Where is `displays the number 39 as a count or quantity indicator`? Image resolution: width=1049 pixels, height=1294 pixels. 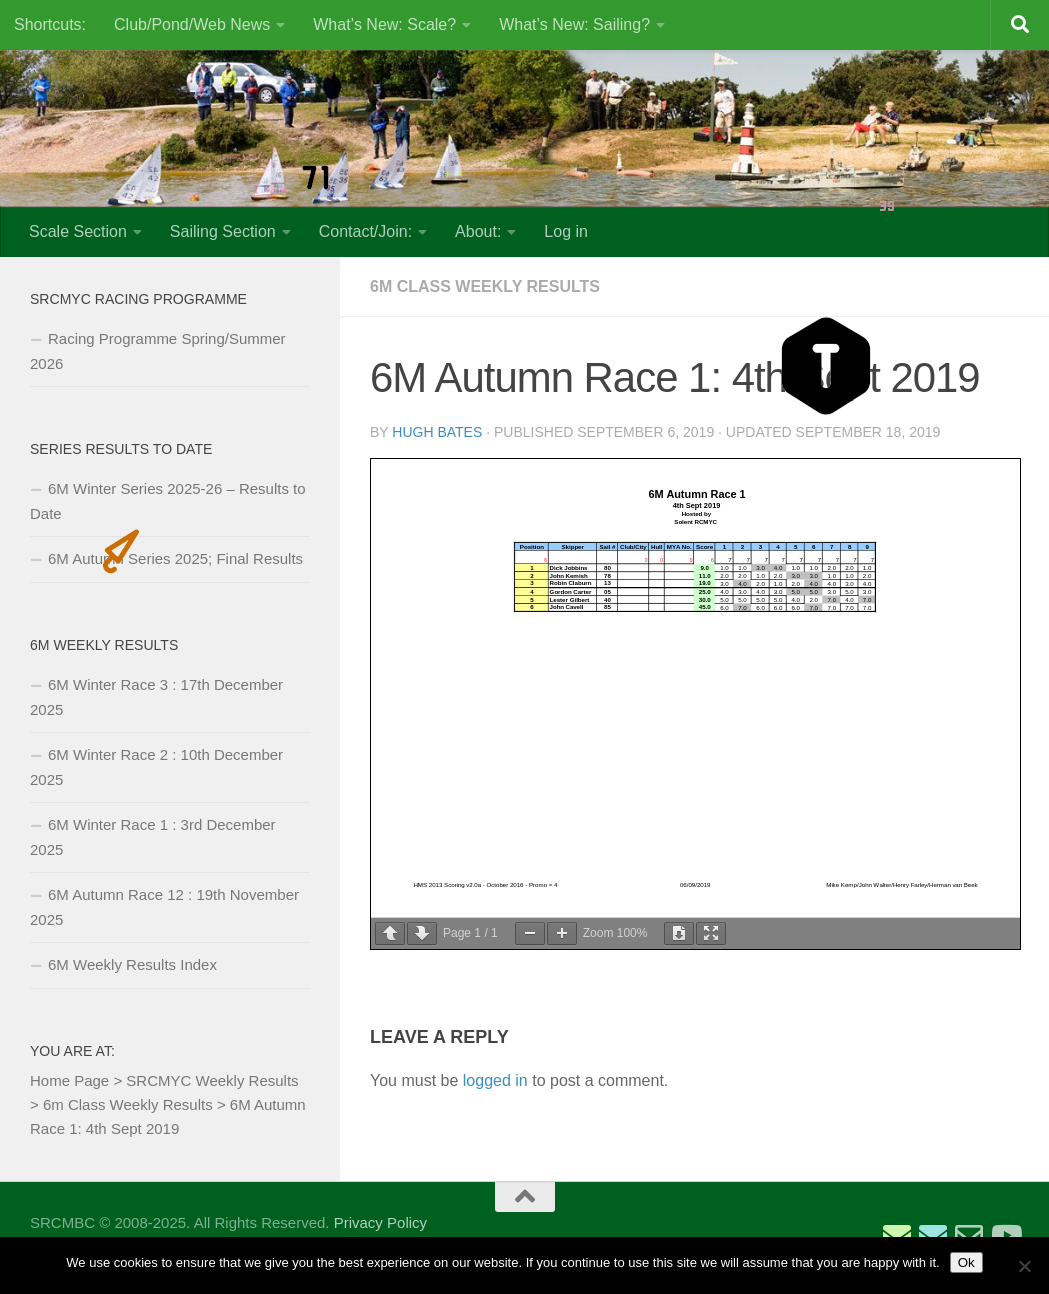
displays the number 39 as a count or quantity indicator is located at coordinates (887, 206).